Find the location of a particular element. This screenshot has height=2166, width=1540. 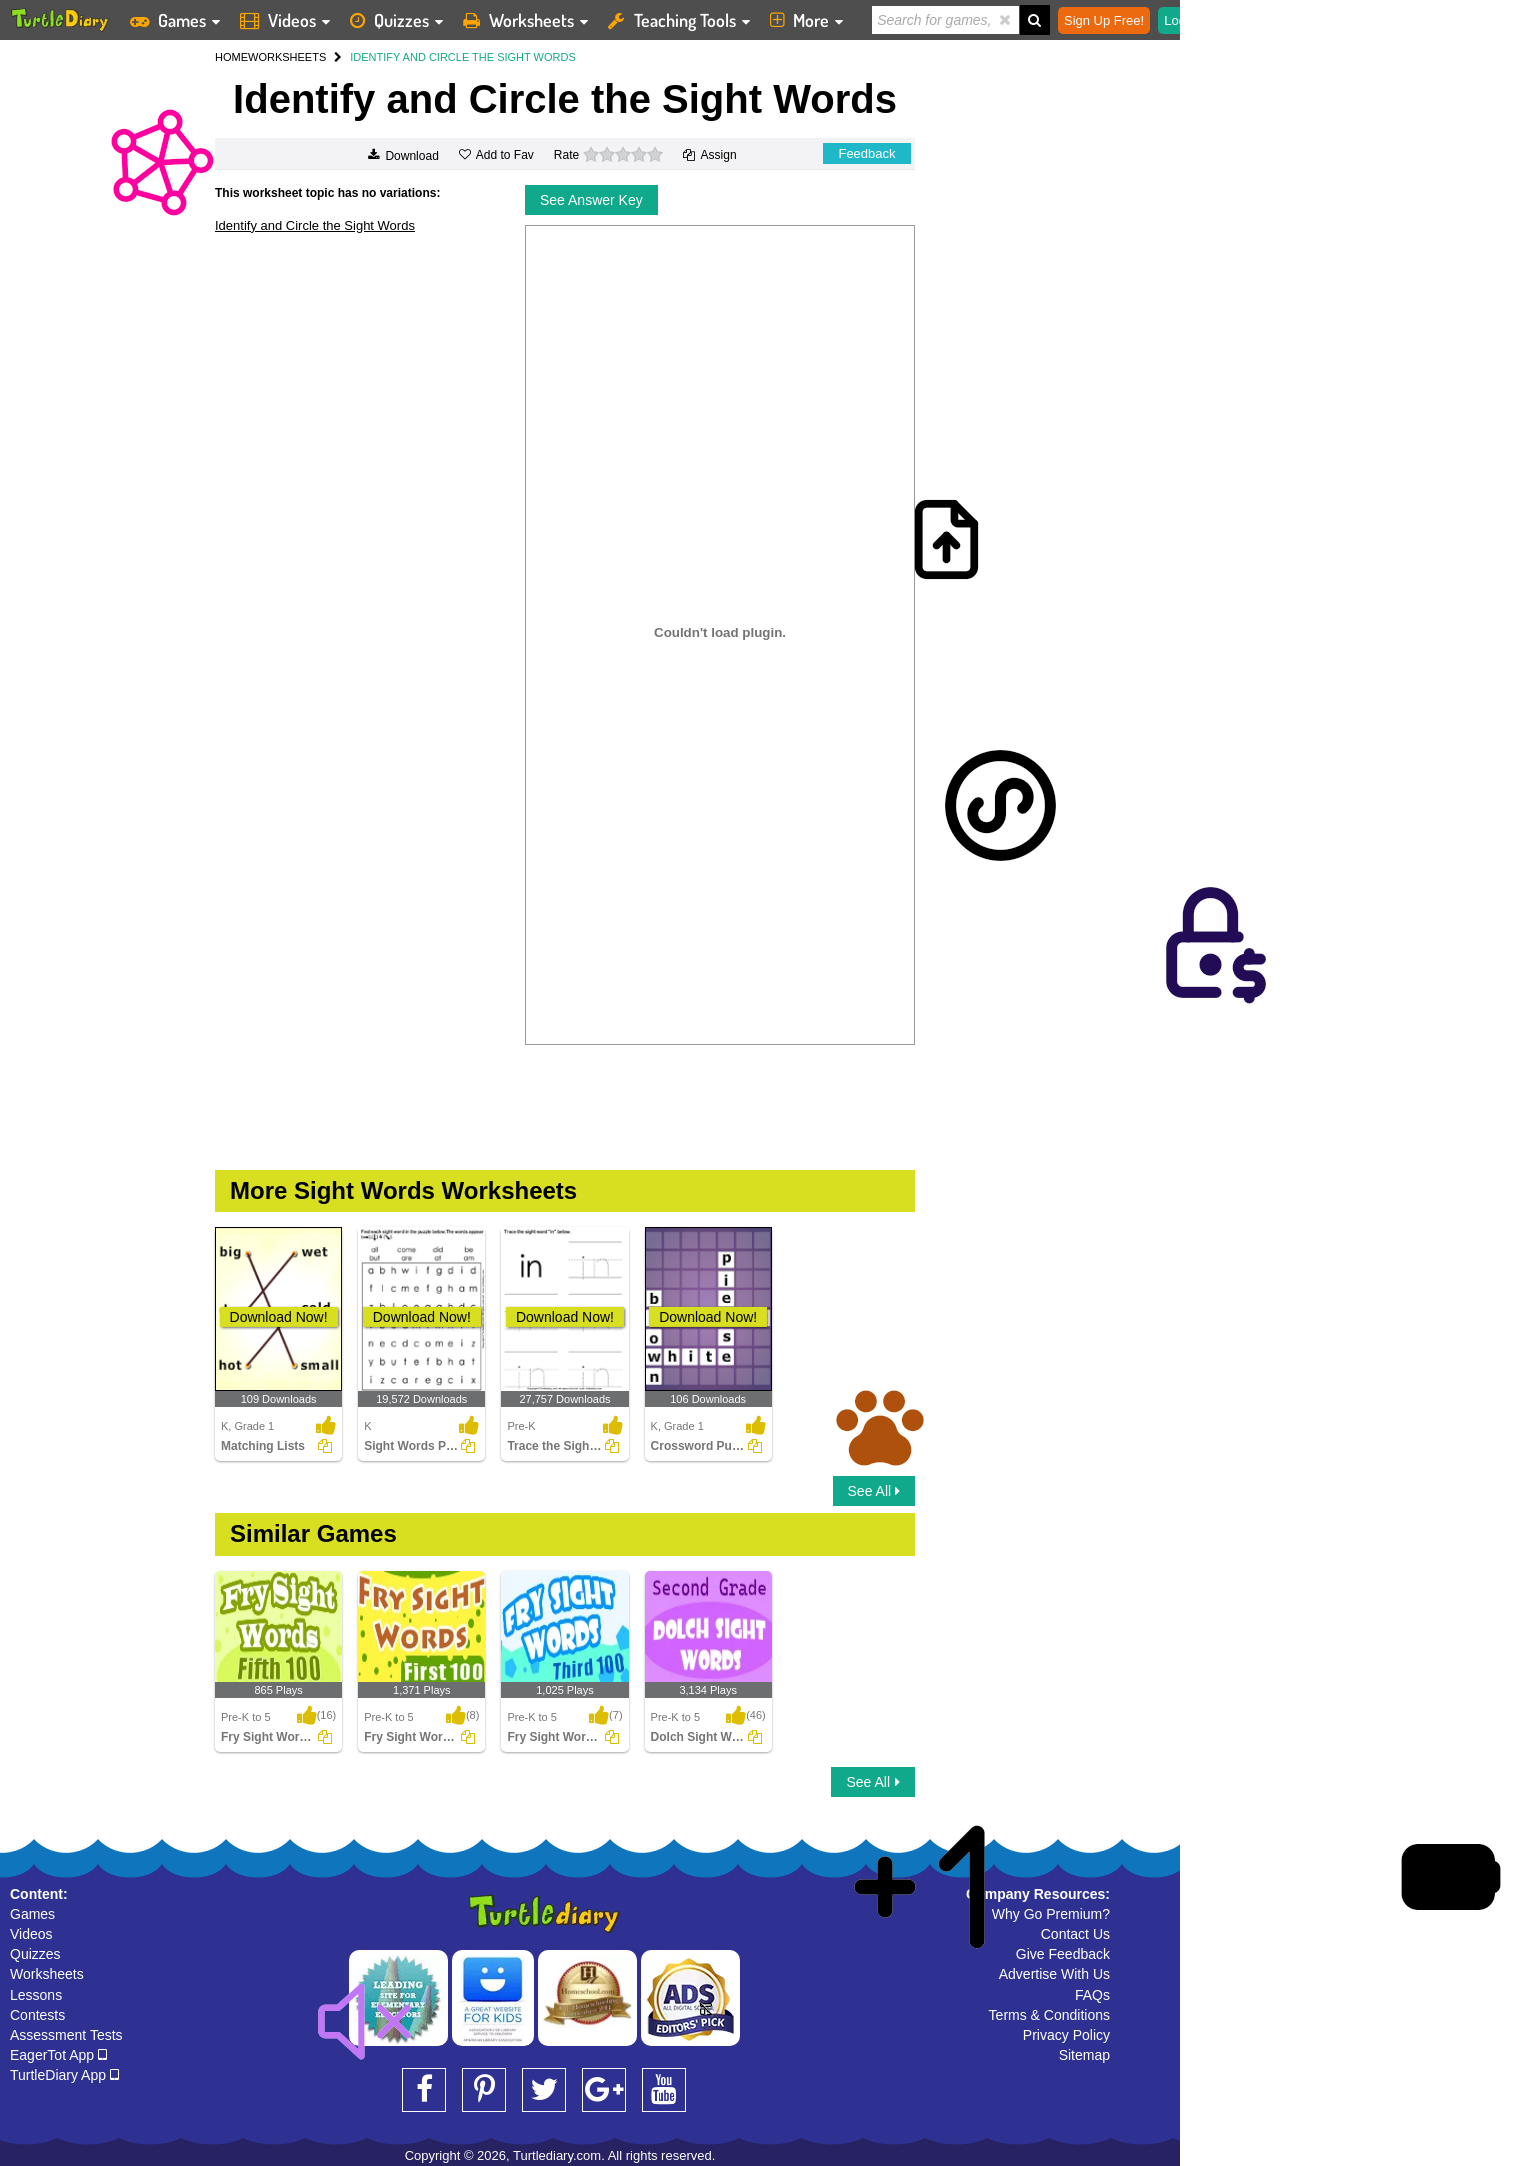

disable template mode is located at coordinates (706, 2009).